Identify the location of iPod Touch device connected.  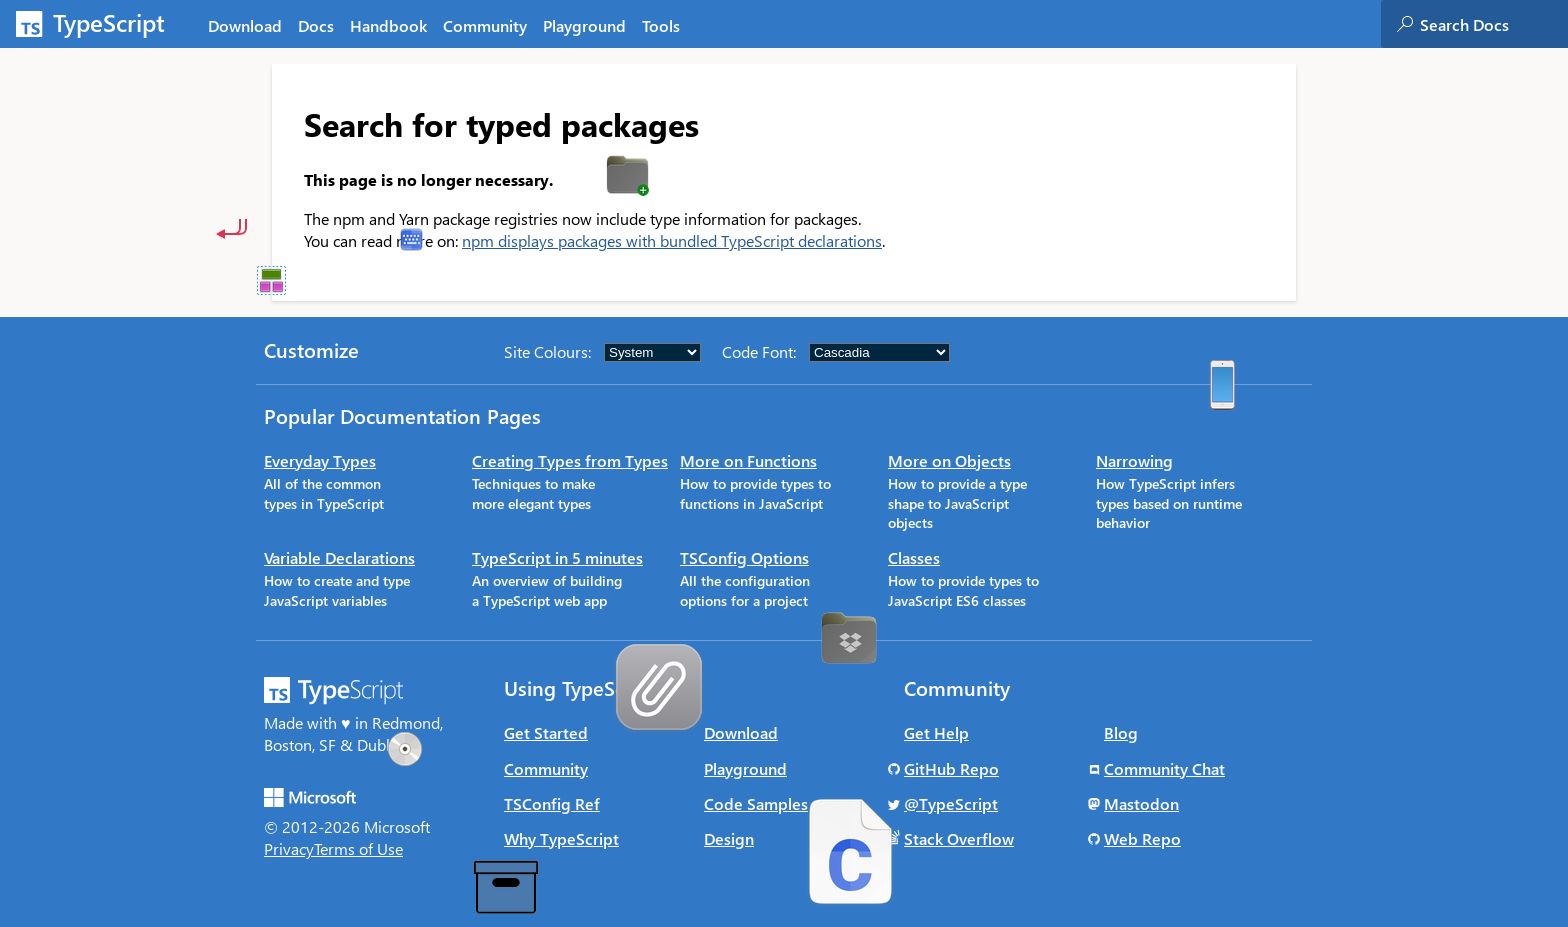
(1222, 385).